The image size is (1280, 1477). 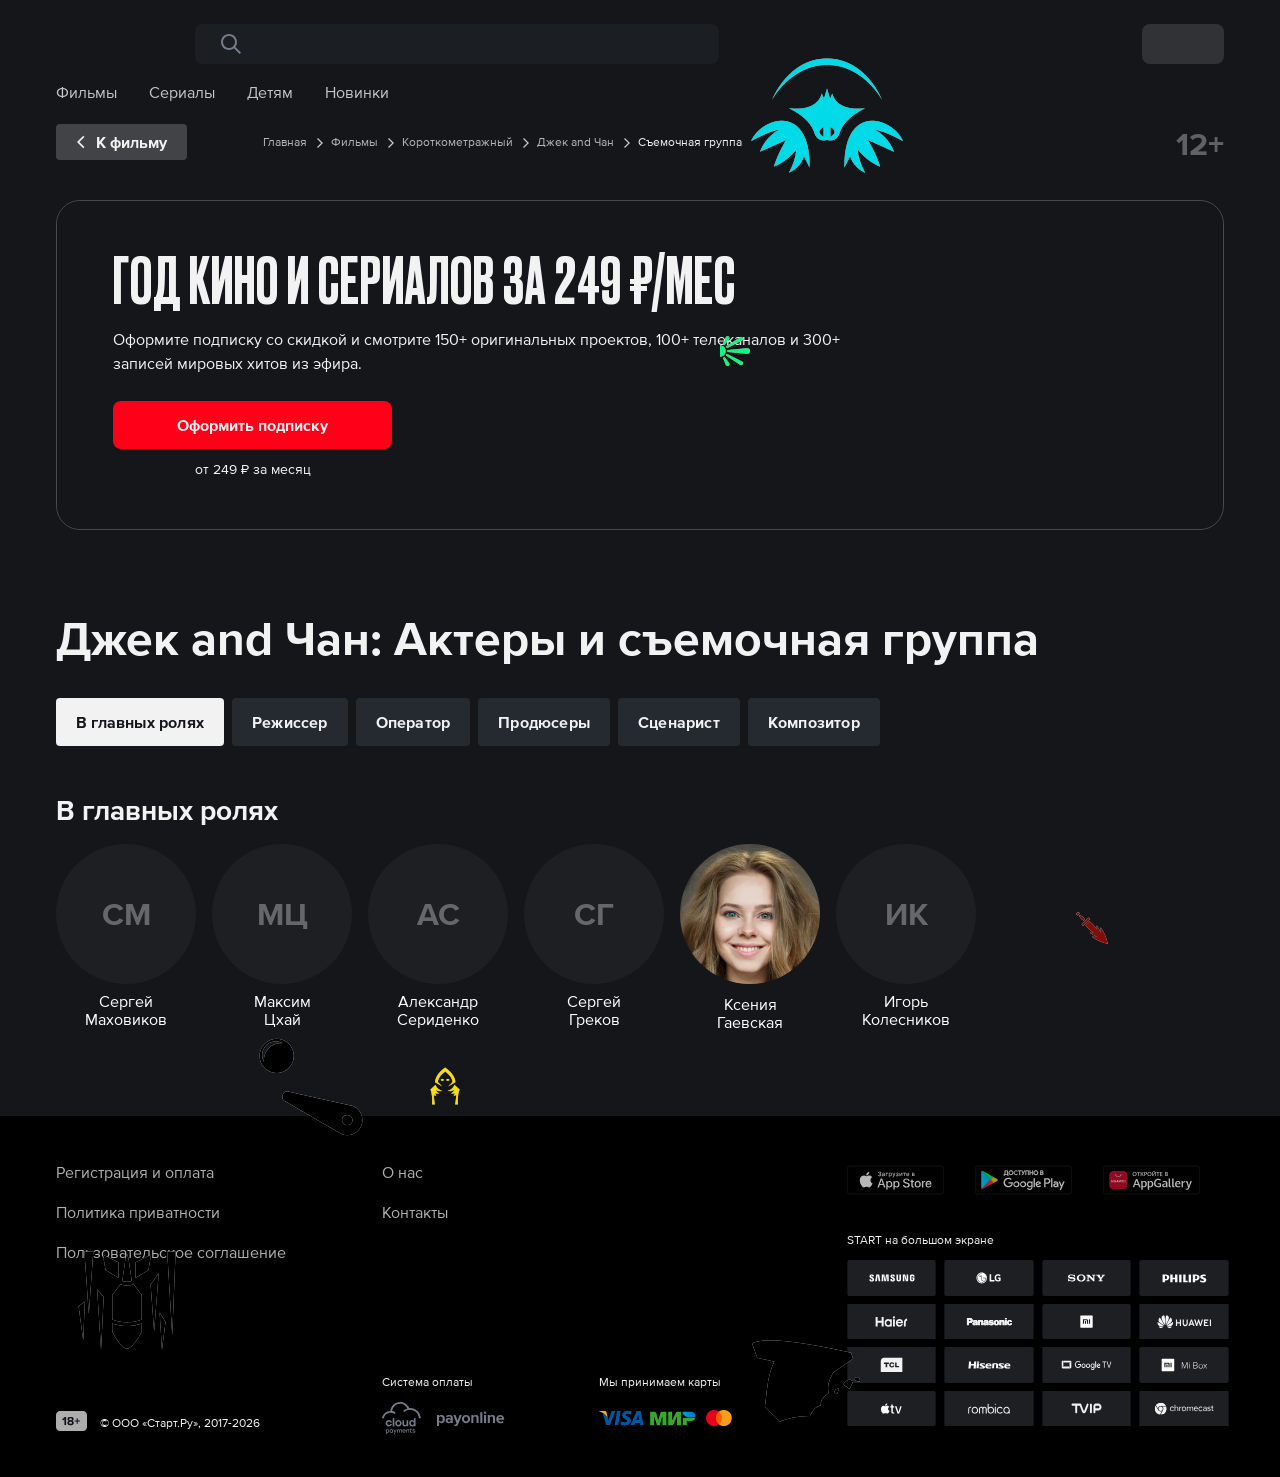 What do you see at coordinates (445, 1086) in the screenshot?
I see `select cultist character class` at bounding box center [445, 1086].